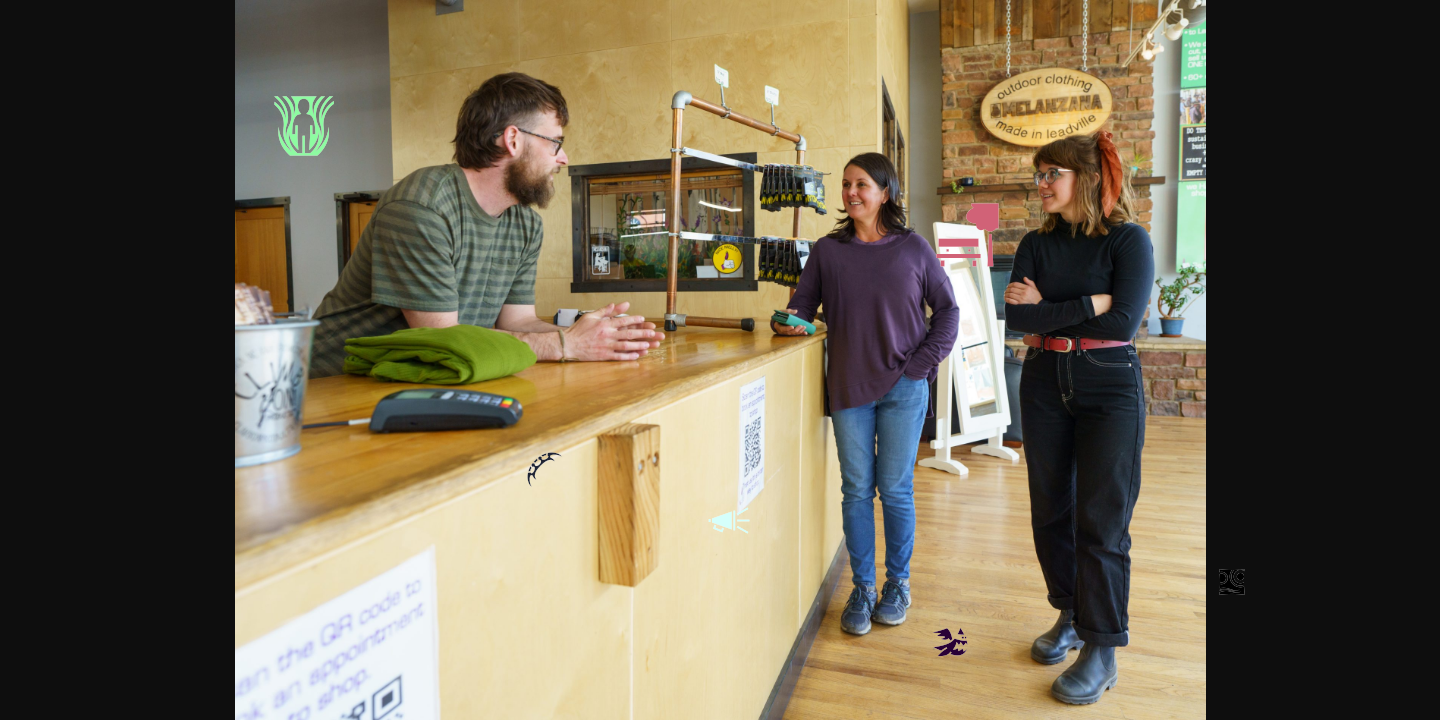 This screenshot has height=720, width=1440. Describe the element at coordinates (544, 469) in the screenshot. I see `select the bat'leth weapon in a game inventory` at that location.